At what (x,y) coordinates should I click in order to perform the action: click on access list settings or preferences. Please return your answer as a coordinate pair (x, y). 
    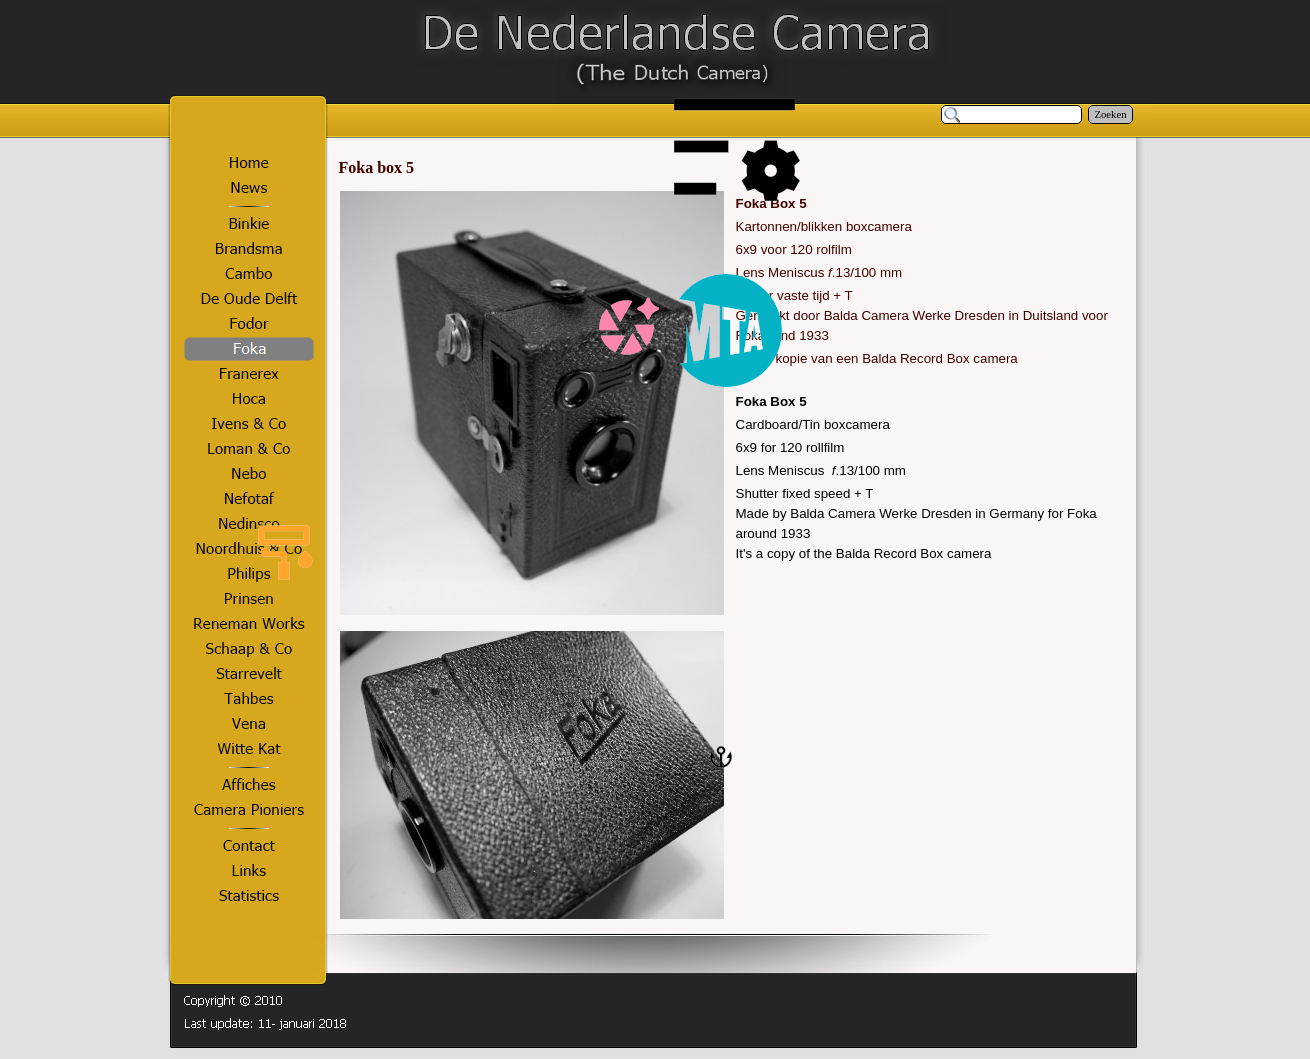
    Looking at the image, I should click on (734, 146).